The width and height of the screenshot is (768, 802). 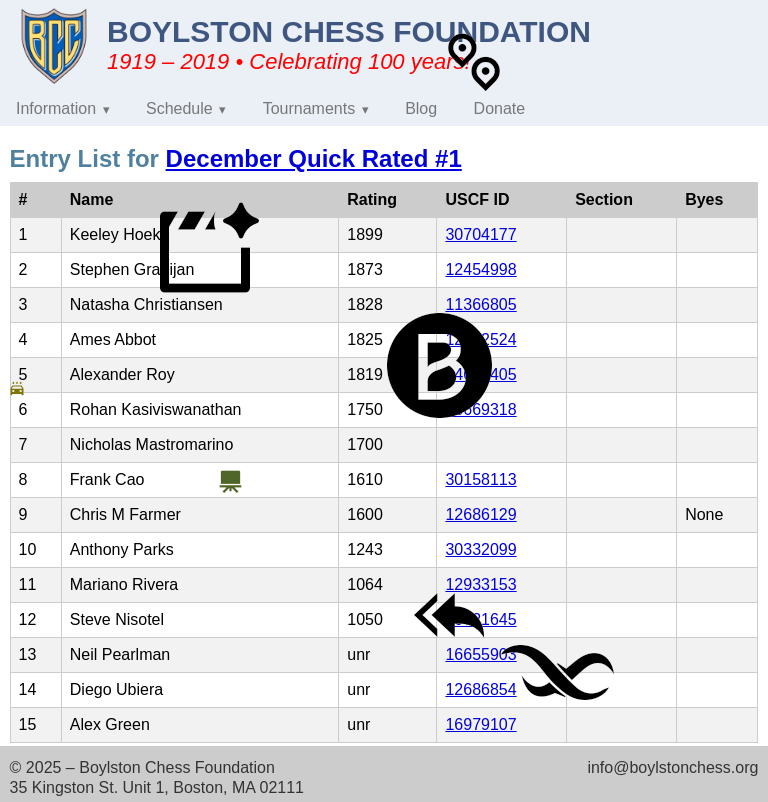 I want to click on backendless platform logo, so click(x=557, y=672).